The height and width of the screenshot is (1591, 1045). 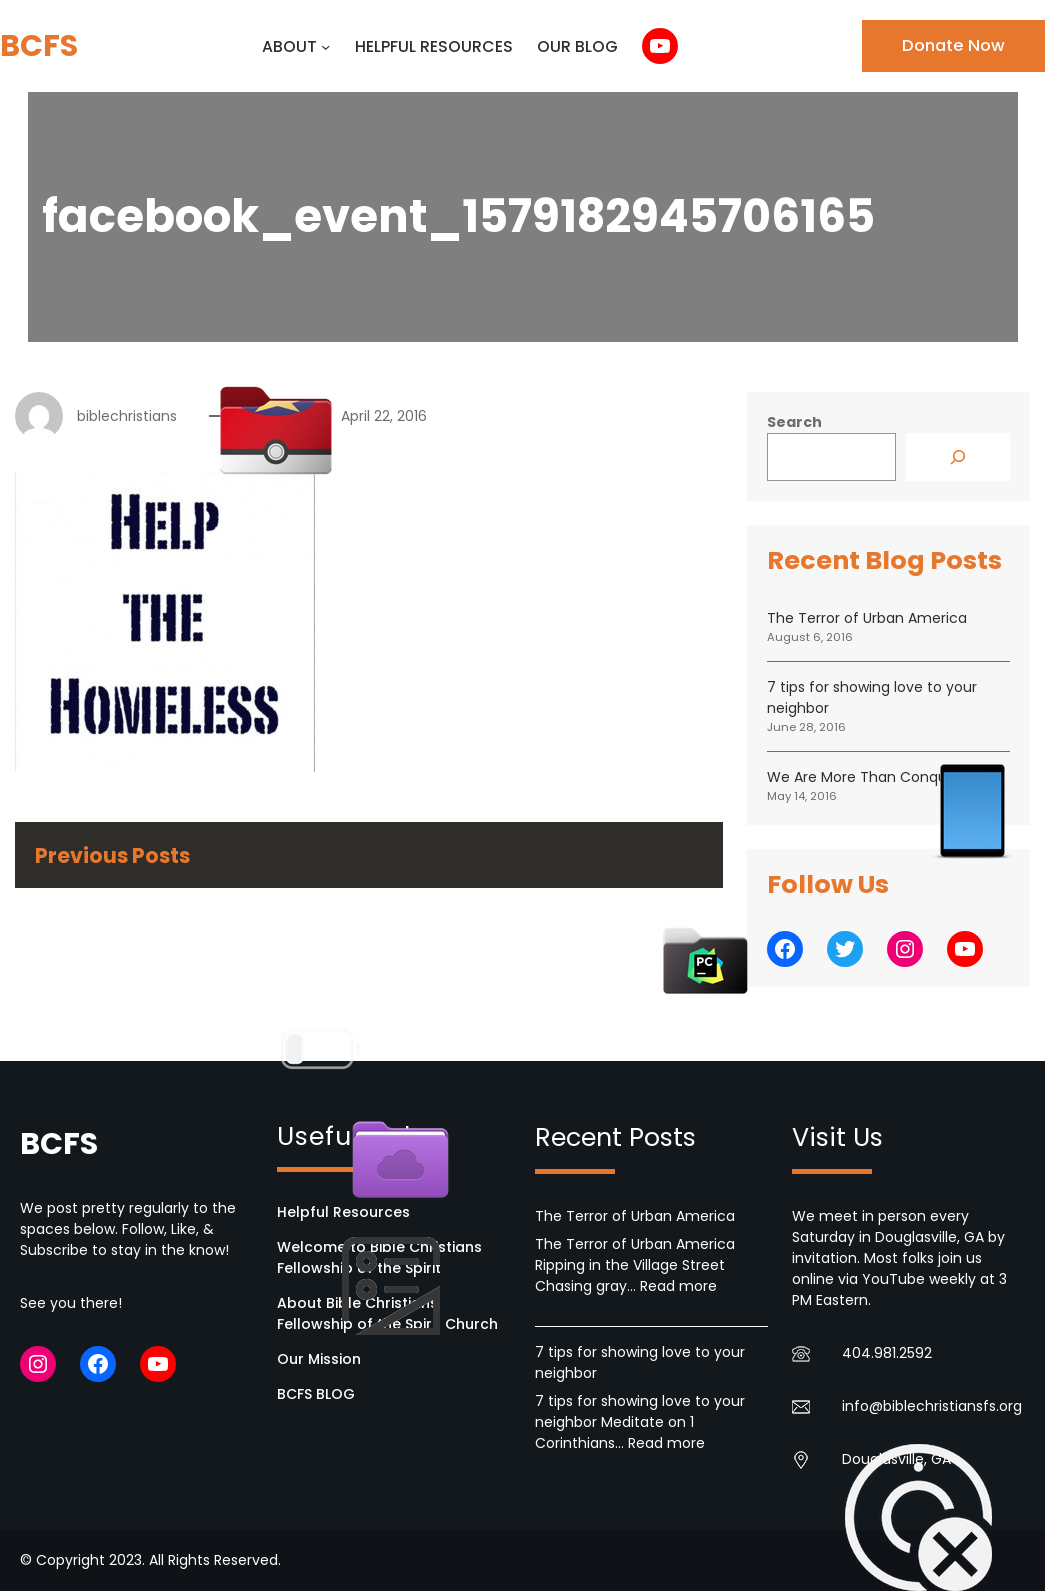 I want to click on indicates battery is at 20% charge, so click(x=321, y=1049).